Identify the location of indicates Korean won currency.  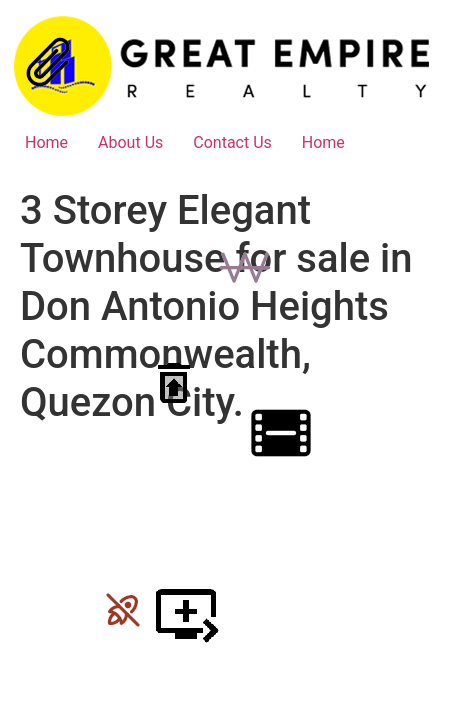
(245, 266).